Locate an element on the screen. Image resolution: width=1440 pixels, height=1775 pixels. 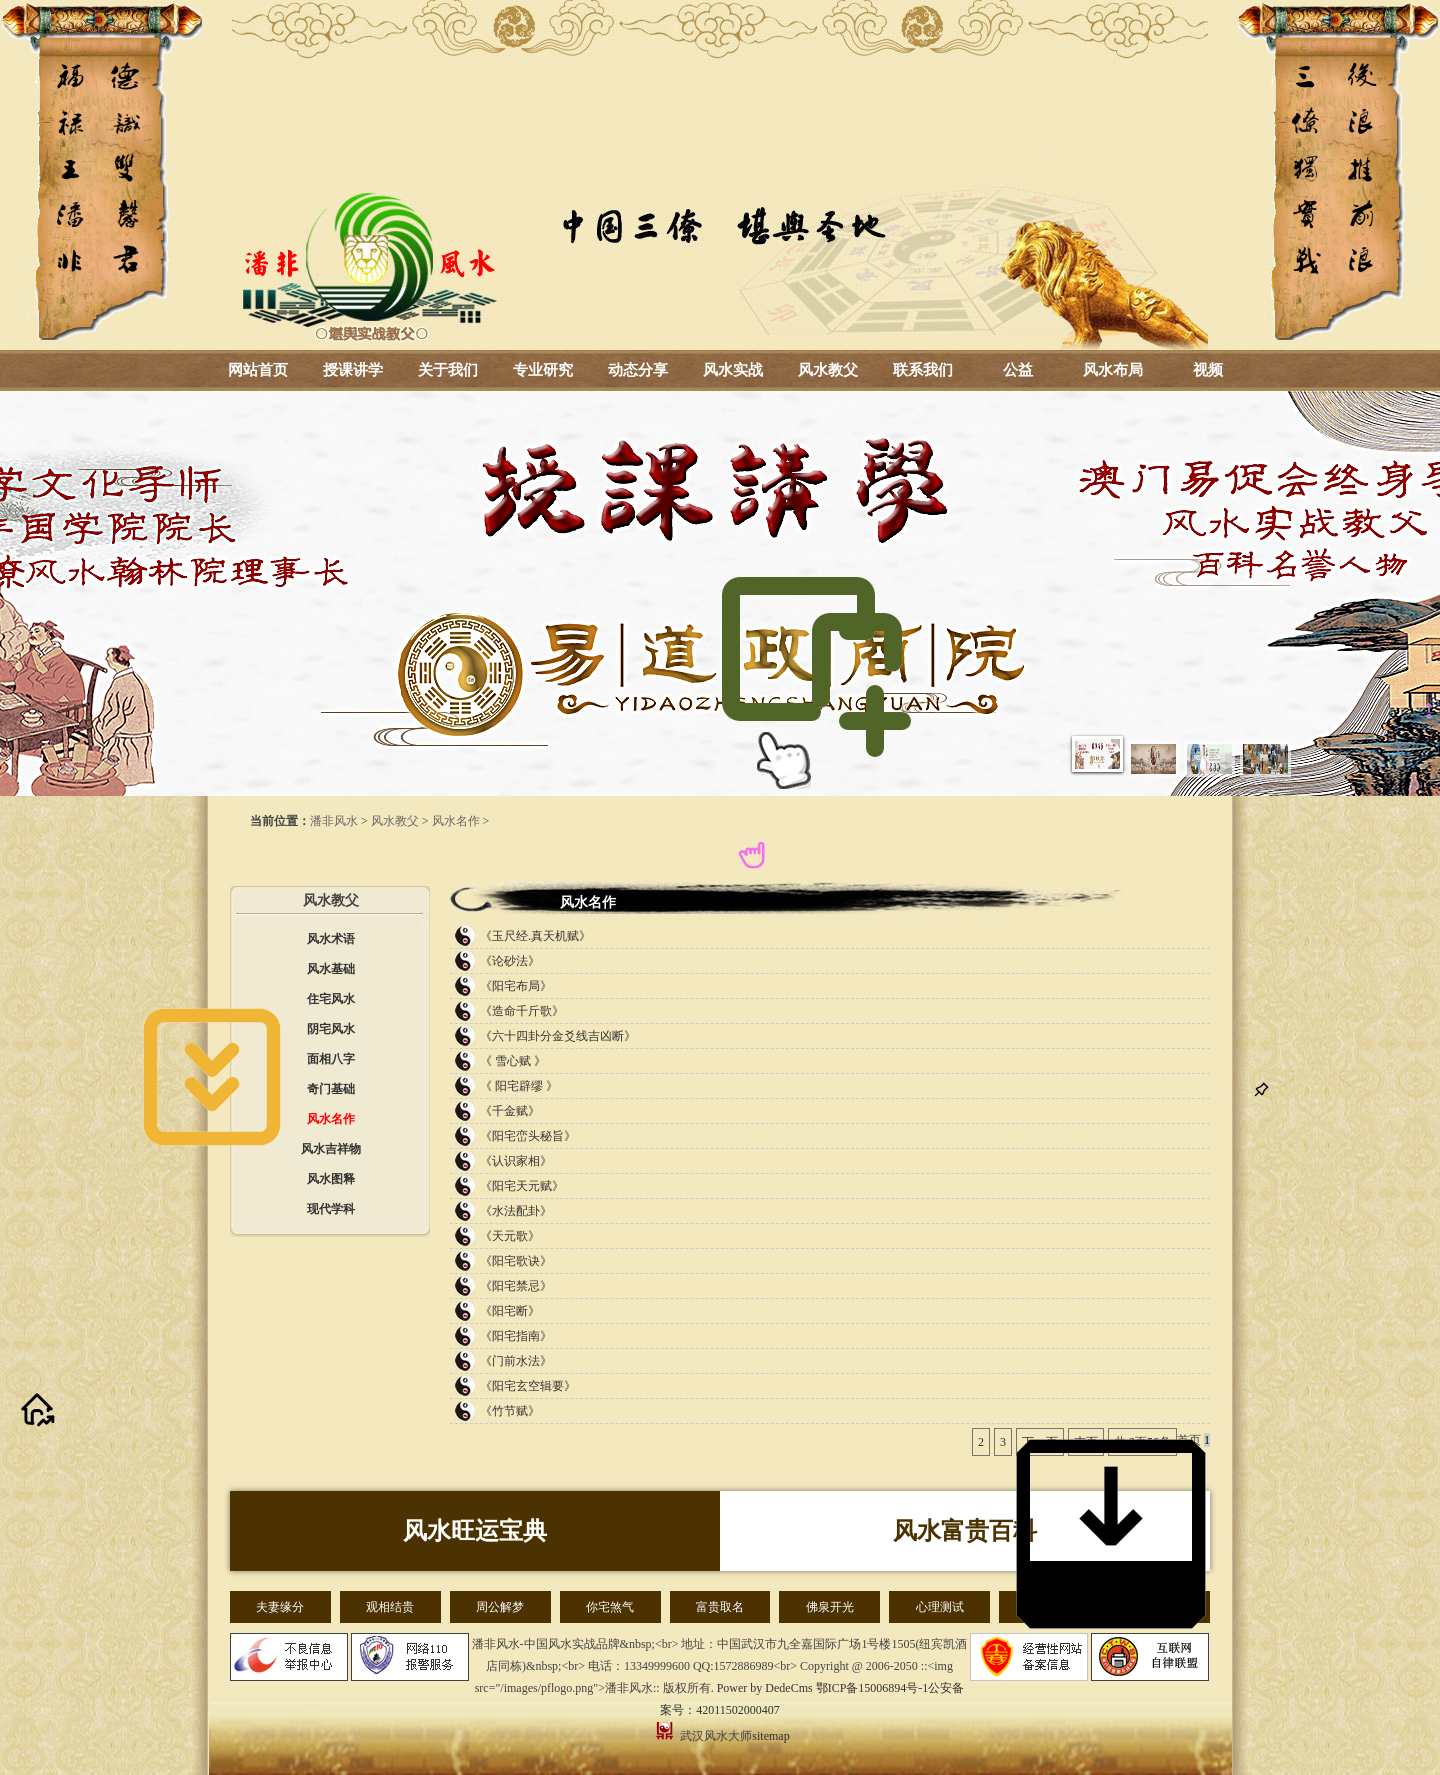
dock panel to bottom of editor is located at coordinates (1111, 1534).